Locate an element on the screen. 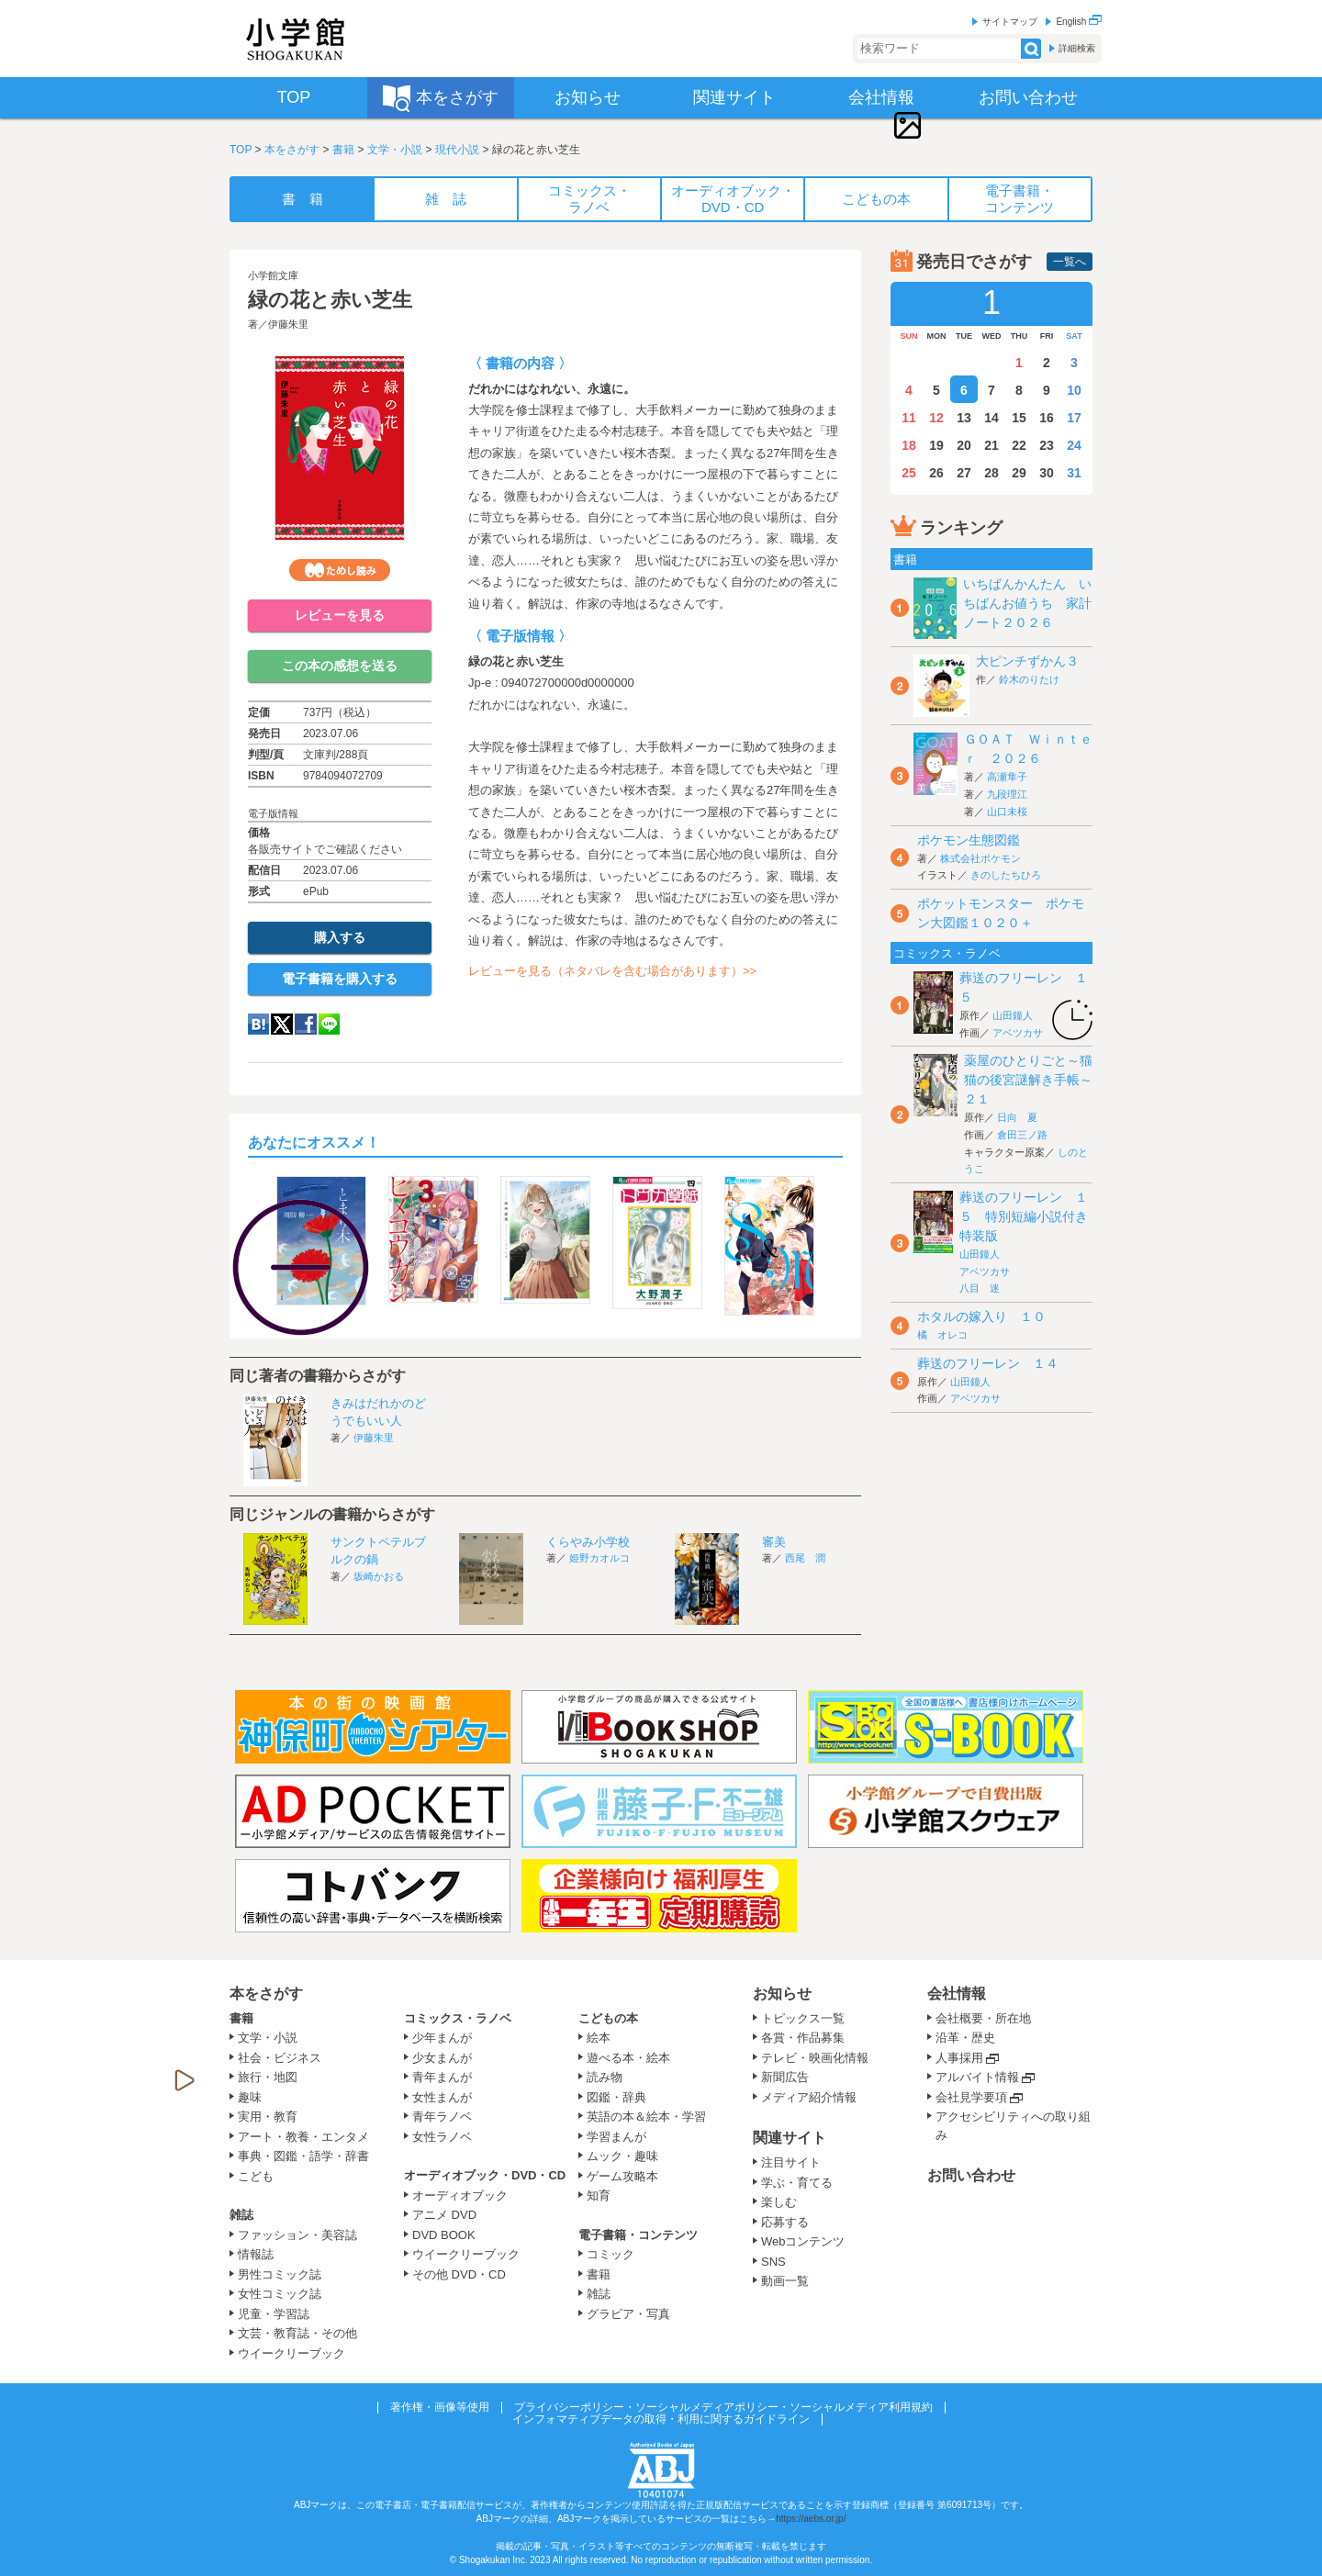 The image size is (1322, 2576). remove an item from a list or cart is located at coordinates (300, 1267).